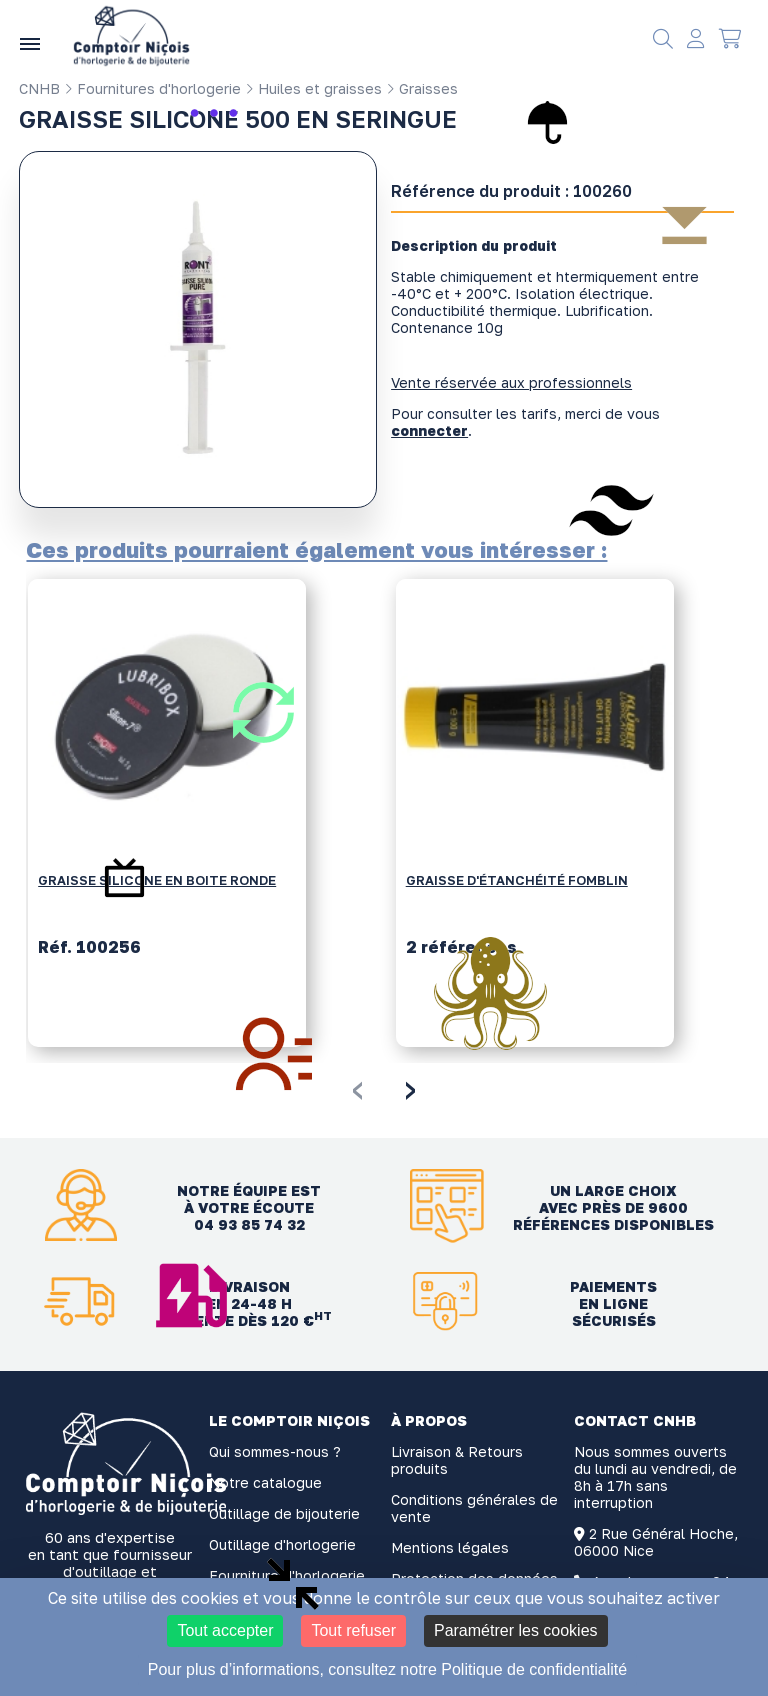  What do you see at coordinates (263, 712) in the screenshot?
I see `refresh or reload content` at bounding box center [263, 712].